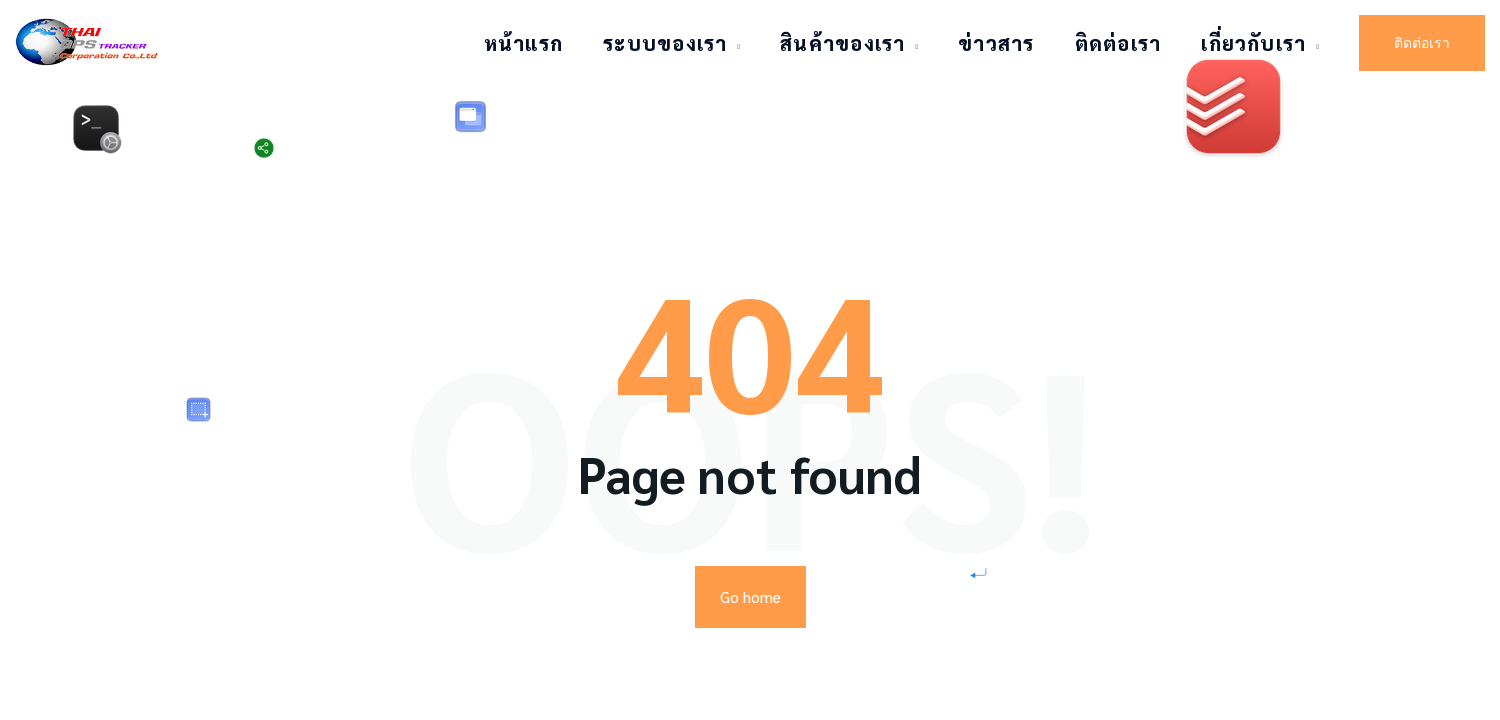 This screenshot has height=720, width=1500. I want to click on open todoist task management app, so click(1233, 106).